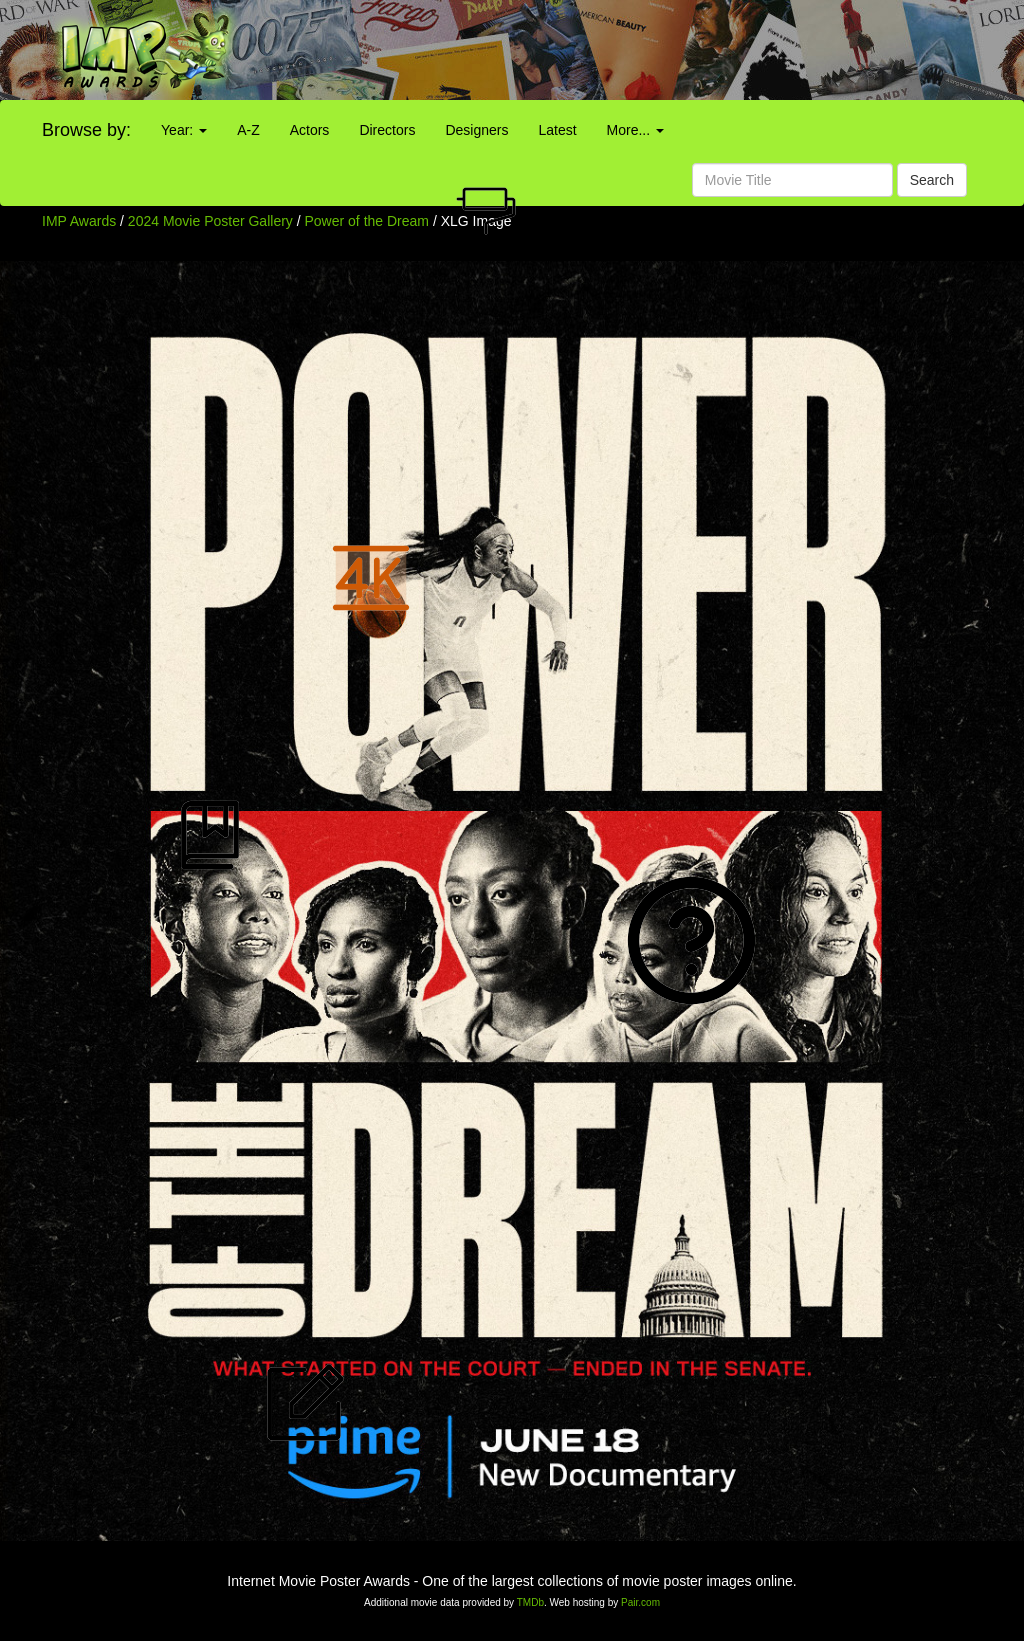 This screenshot has height=1641, width=1024. Describe the element at coordinates (691, 940) in the screenshot. I see `access help or support information` at that location.